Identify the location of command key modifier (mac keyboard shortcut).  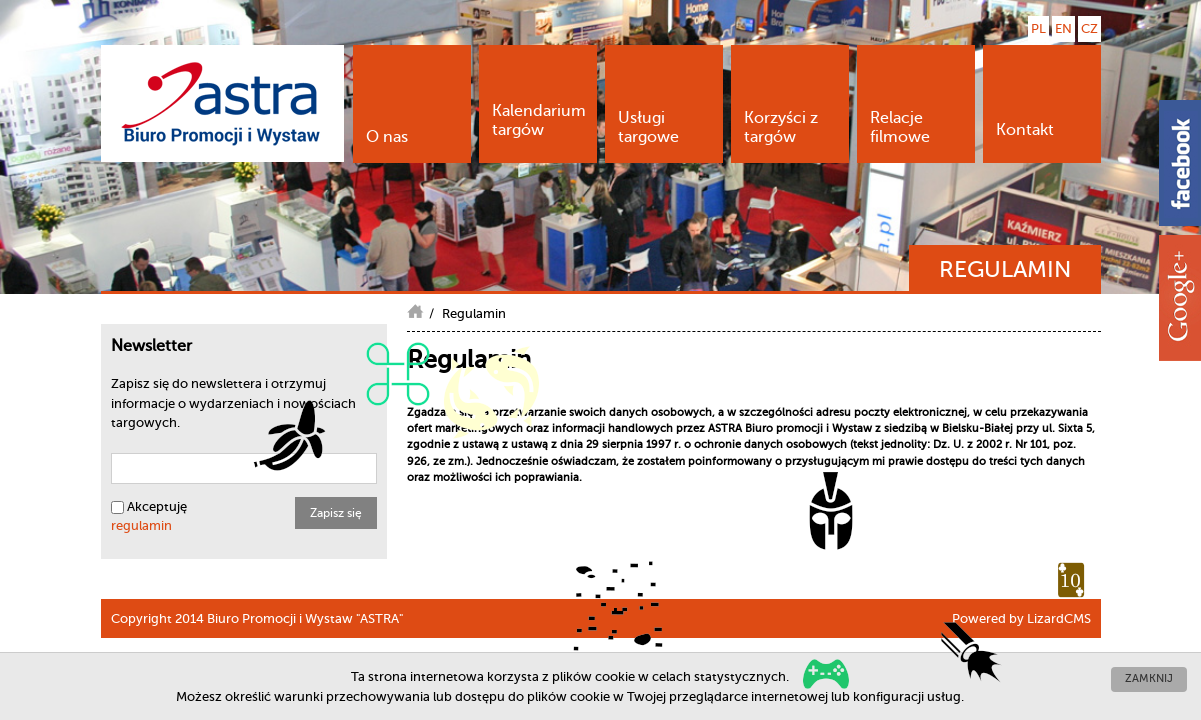
(398, 374).